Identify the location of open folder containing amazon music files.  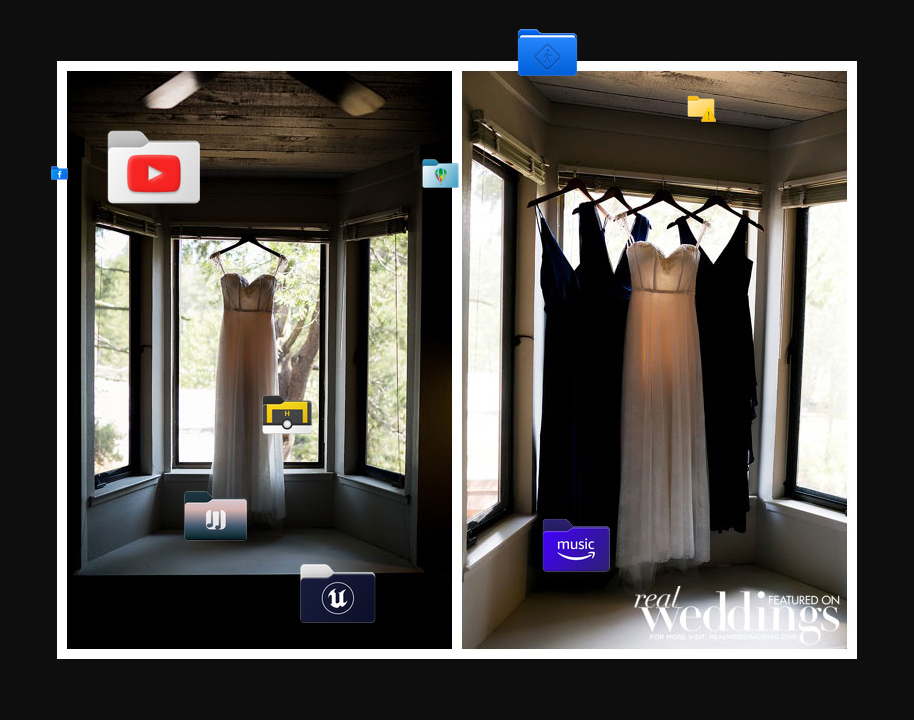
(576, 547).